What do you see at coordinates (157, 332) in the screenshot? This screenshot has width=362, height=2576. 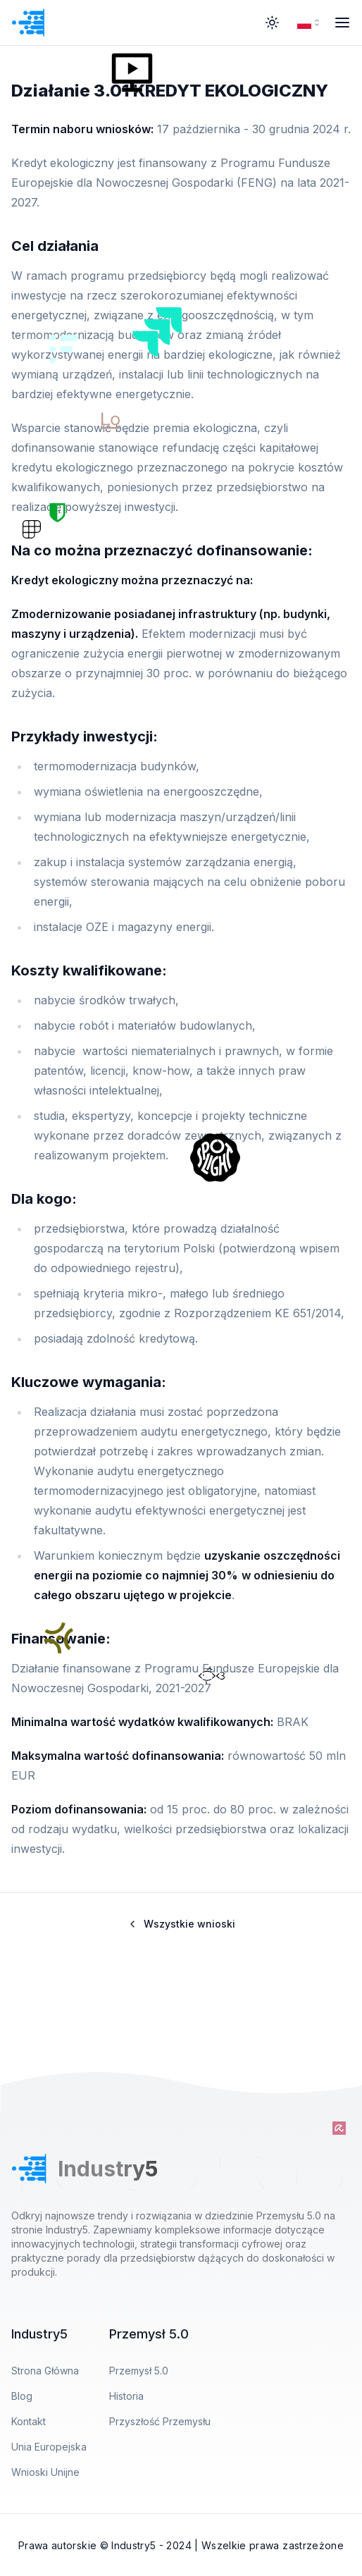 I see `open Jira project management` at bounding box center [157, 332].